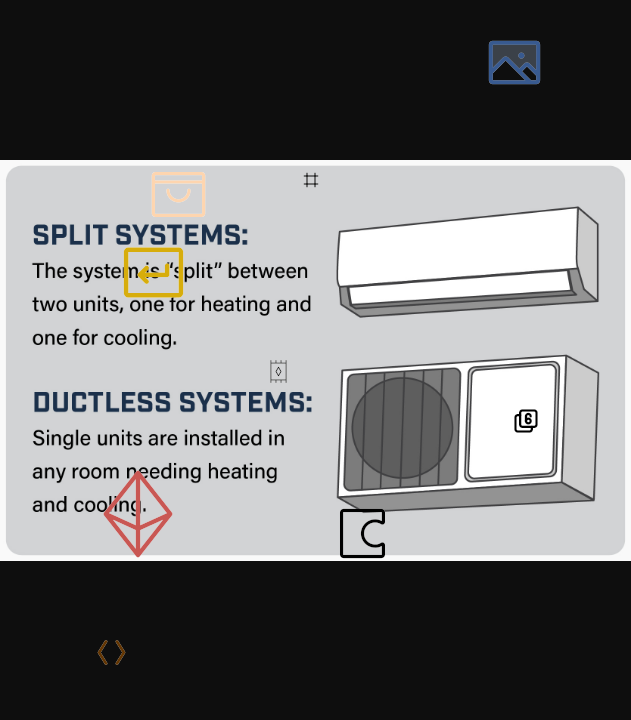 Image resolution: width=631 pixels, height=720 pixels. Describe the element at coordinates (138, 514) in the screenshot. I see `view ethereum wallet or balance` at that location.